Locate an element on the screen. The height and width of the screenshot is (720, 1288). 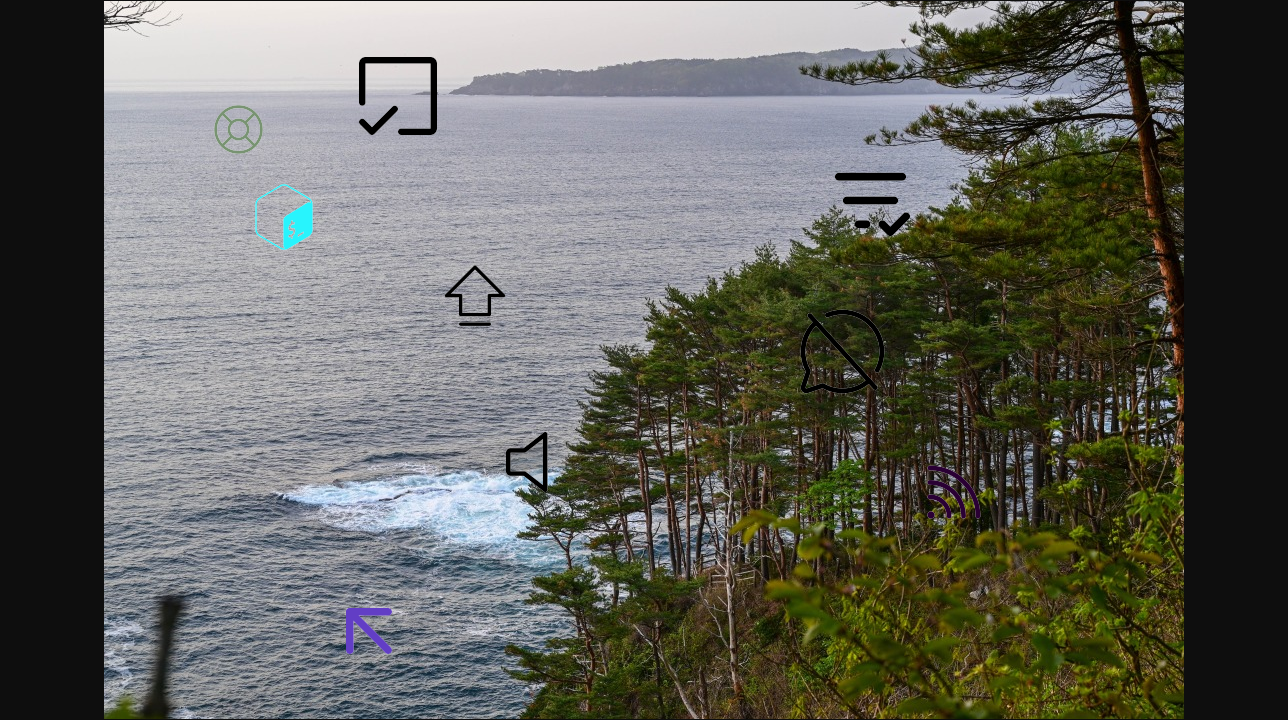
speaker with no volume or sound output is located at coordinates (536, 462).